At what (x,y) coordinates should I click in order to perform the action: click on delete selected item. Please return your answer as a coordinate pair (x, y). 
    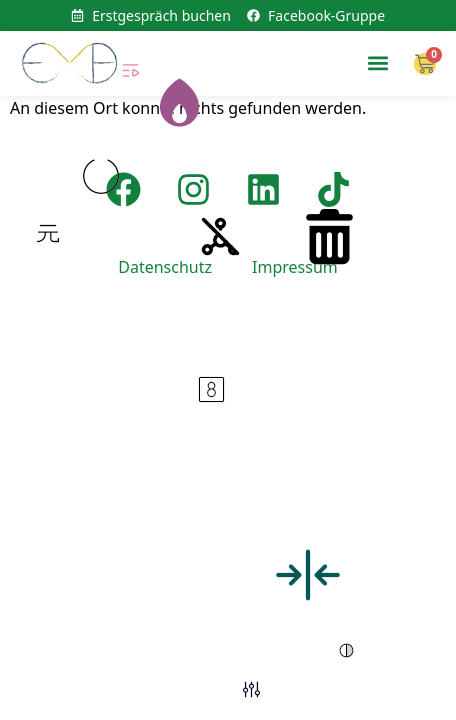
    Looking at the image, I should click on (329, 237).